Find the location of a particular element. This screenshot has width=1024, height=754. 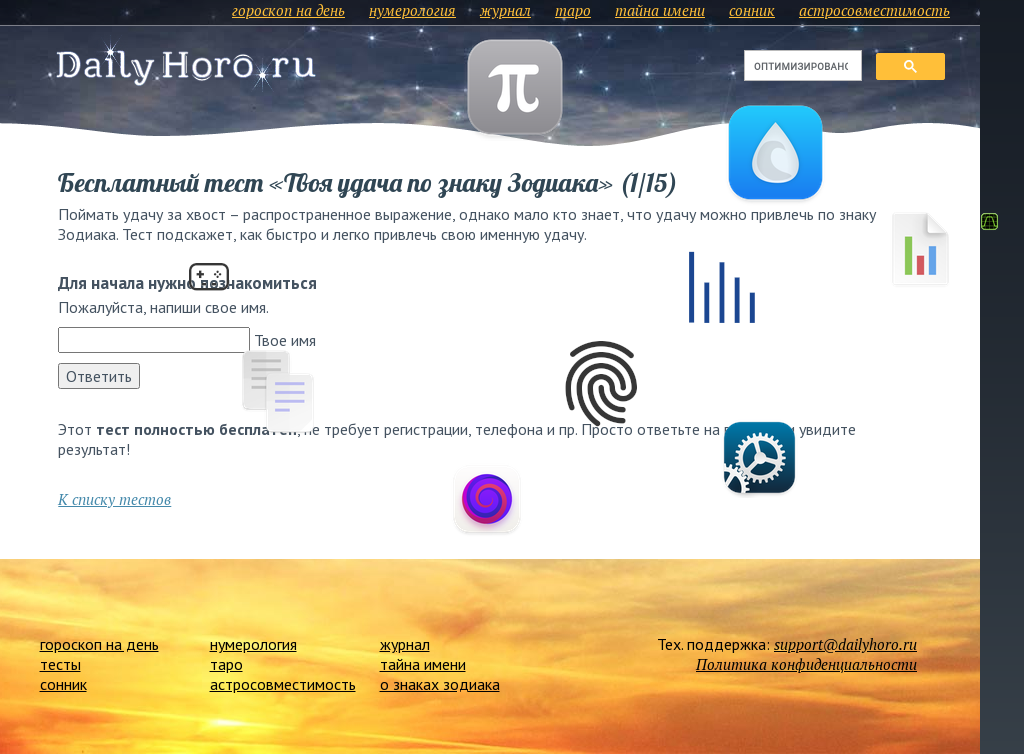

authenticate with biometric fingerprint is located at coordinates (604, 385).